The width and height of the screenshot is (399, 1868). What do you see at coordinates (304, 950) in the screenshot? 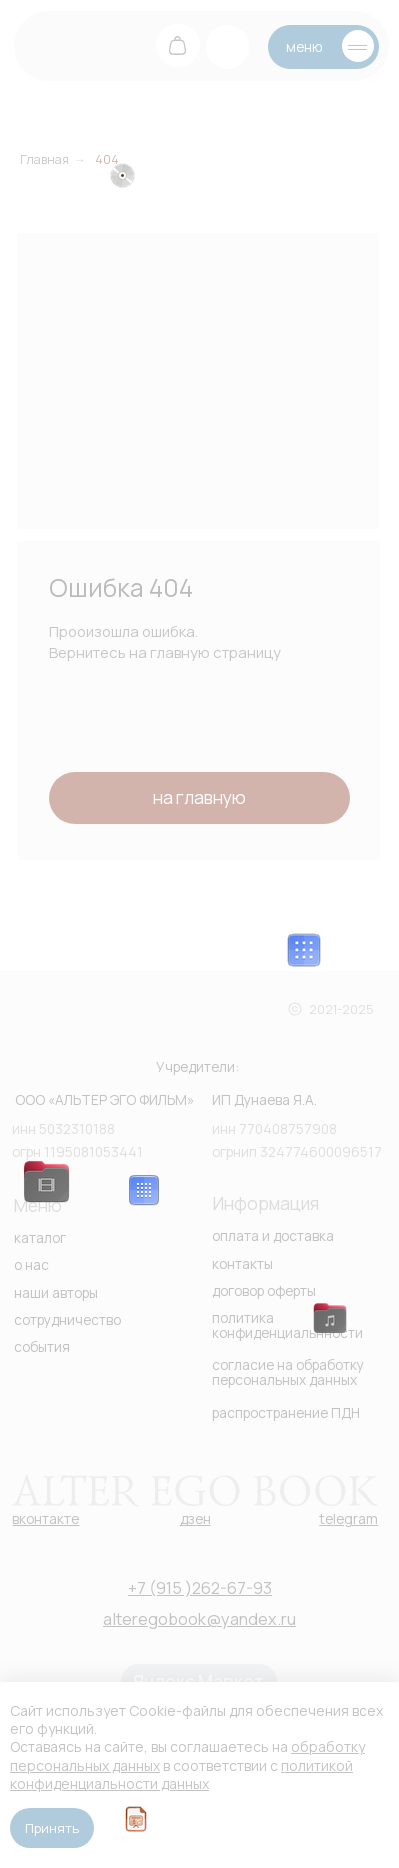
I see `view other applications` at bounding box center [304, 950].